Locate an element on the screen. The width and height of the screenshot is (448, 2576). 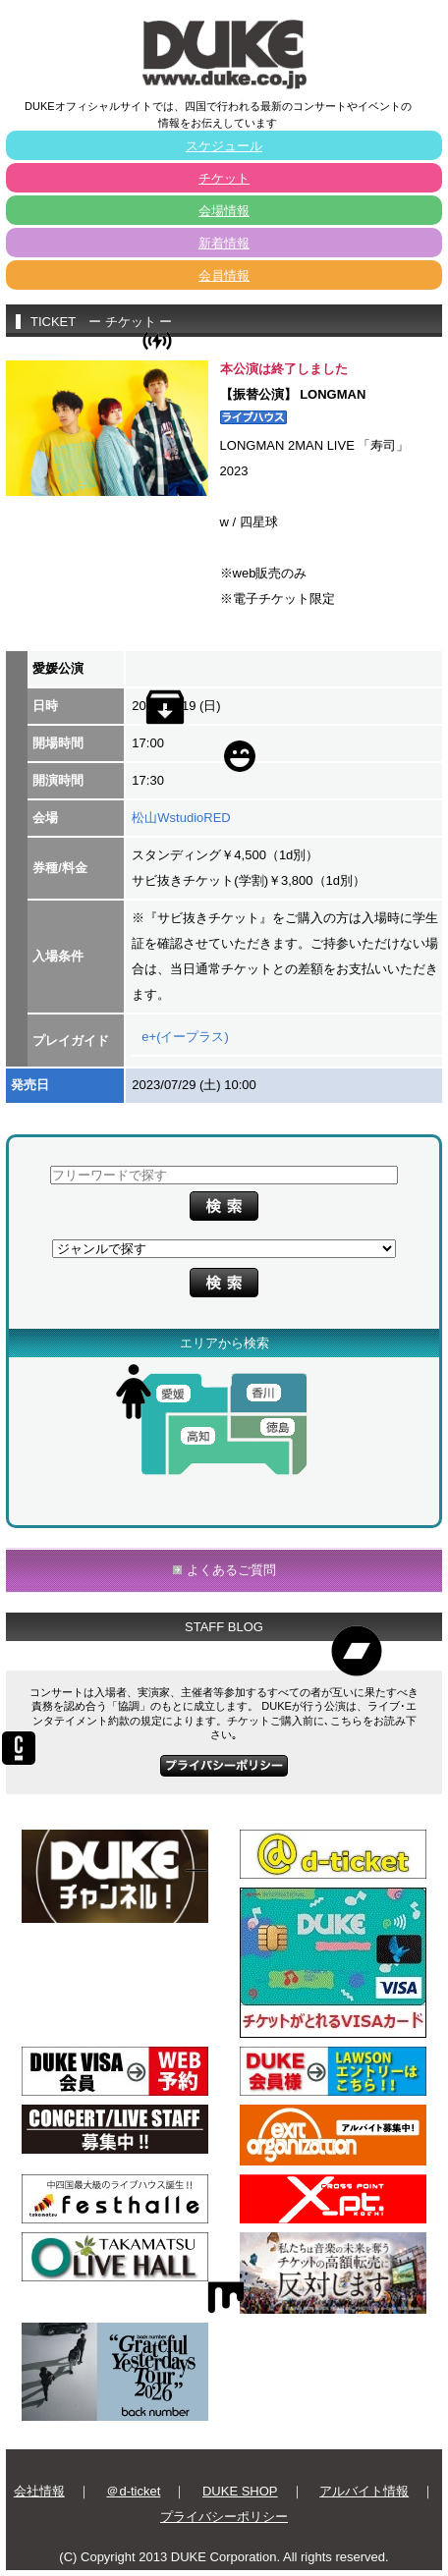
camunda platform logo is located at coordinates (19, 1748).